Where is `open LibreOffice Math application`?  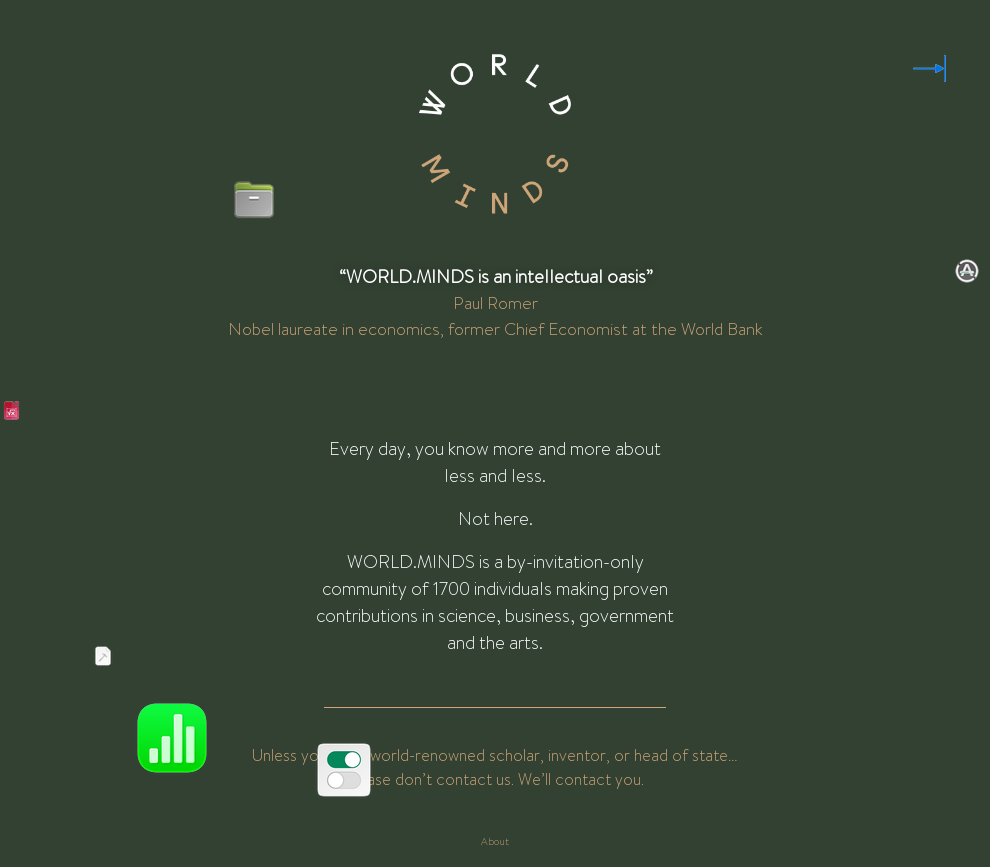
open LibreOffice Math application is located at coordinates (11, 410).